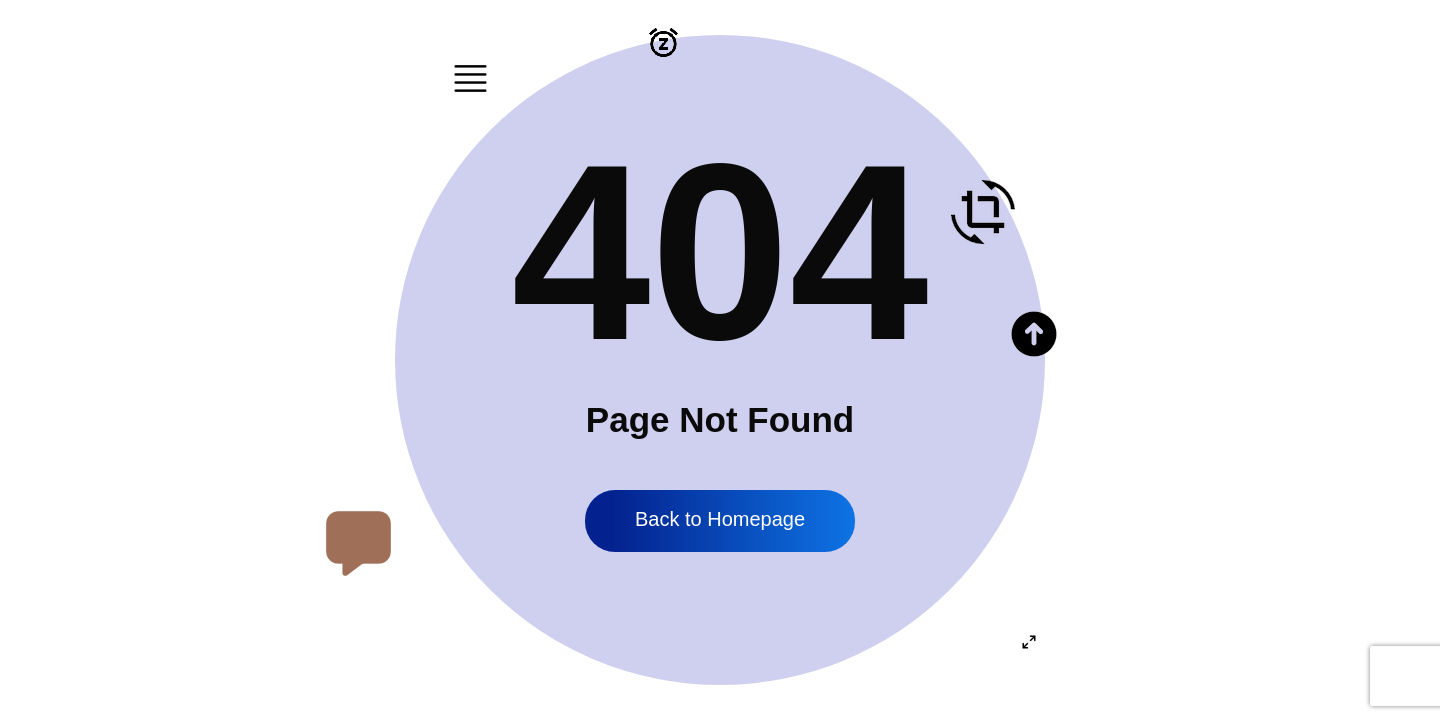 This screenshot has height=720, width=1440. What do you see at coordinates (663, 42) in the screenshot?
I see `snooze an alarm or reminder` at bounding box center [663, 42].